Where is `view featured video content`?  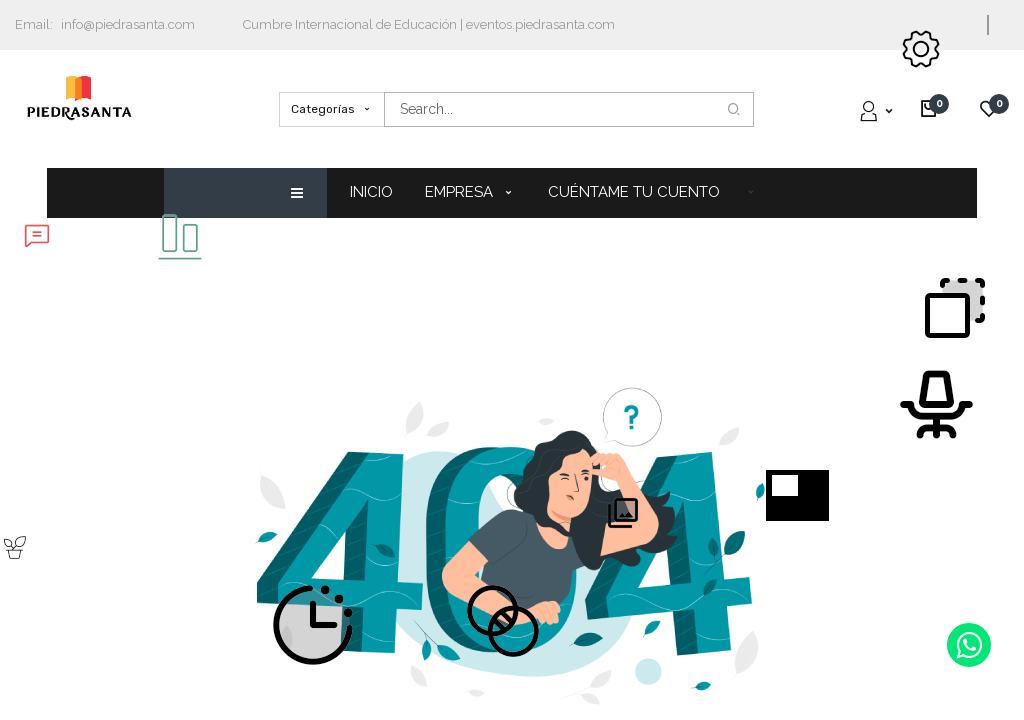 view featured video content is located at coordinates (797, 495).